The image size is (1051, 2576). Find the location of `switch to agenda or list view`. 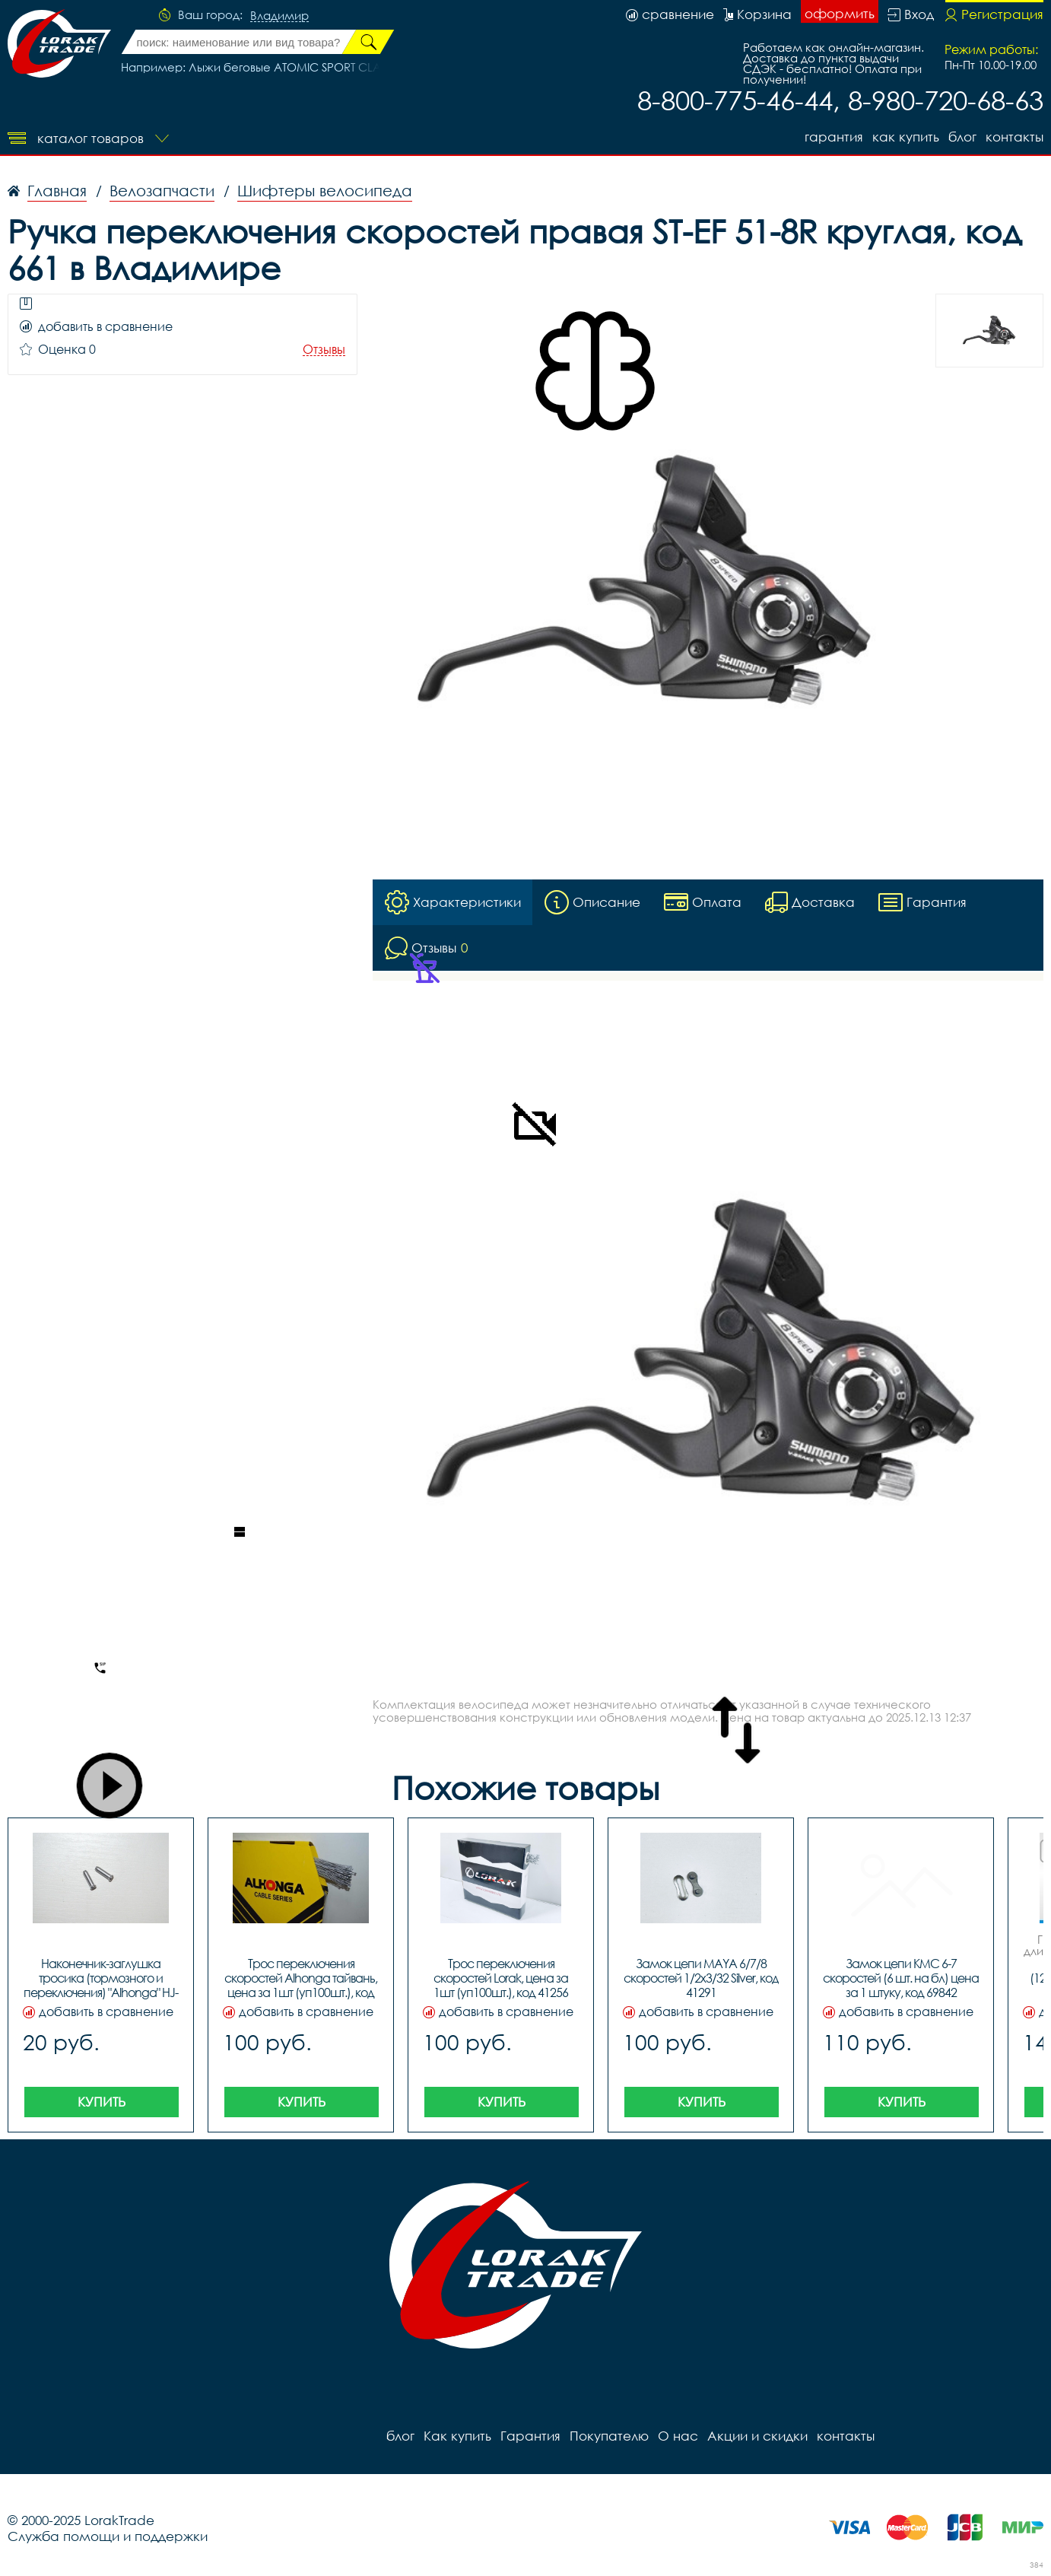

switch to agenda or list view is located at coordinates (240, 1531).